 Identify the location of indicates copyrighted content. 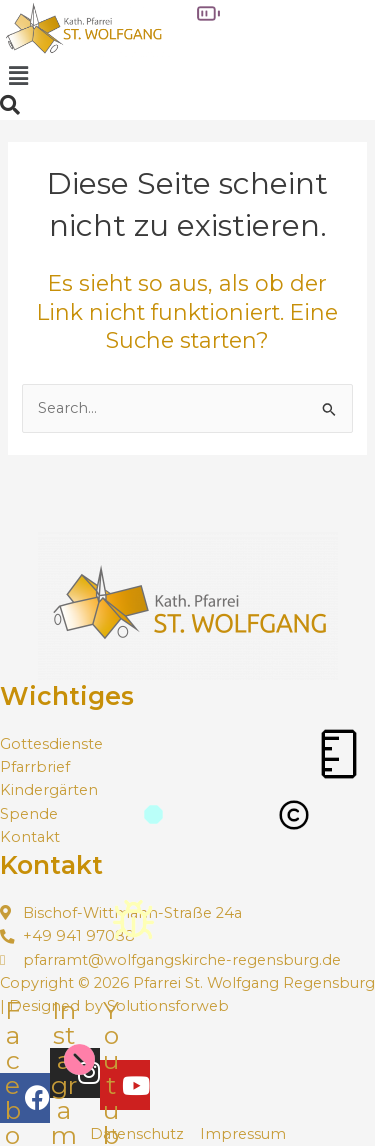
(294, 815).